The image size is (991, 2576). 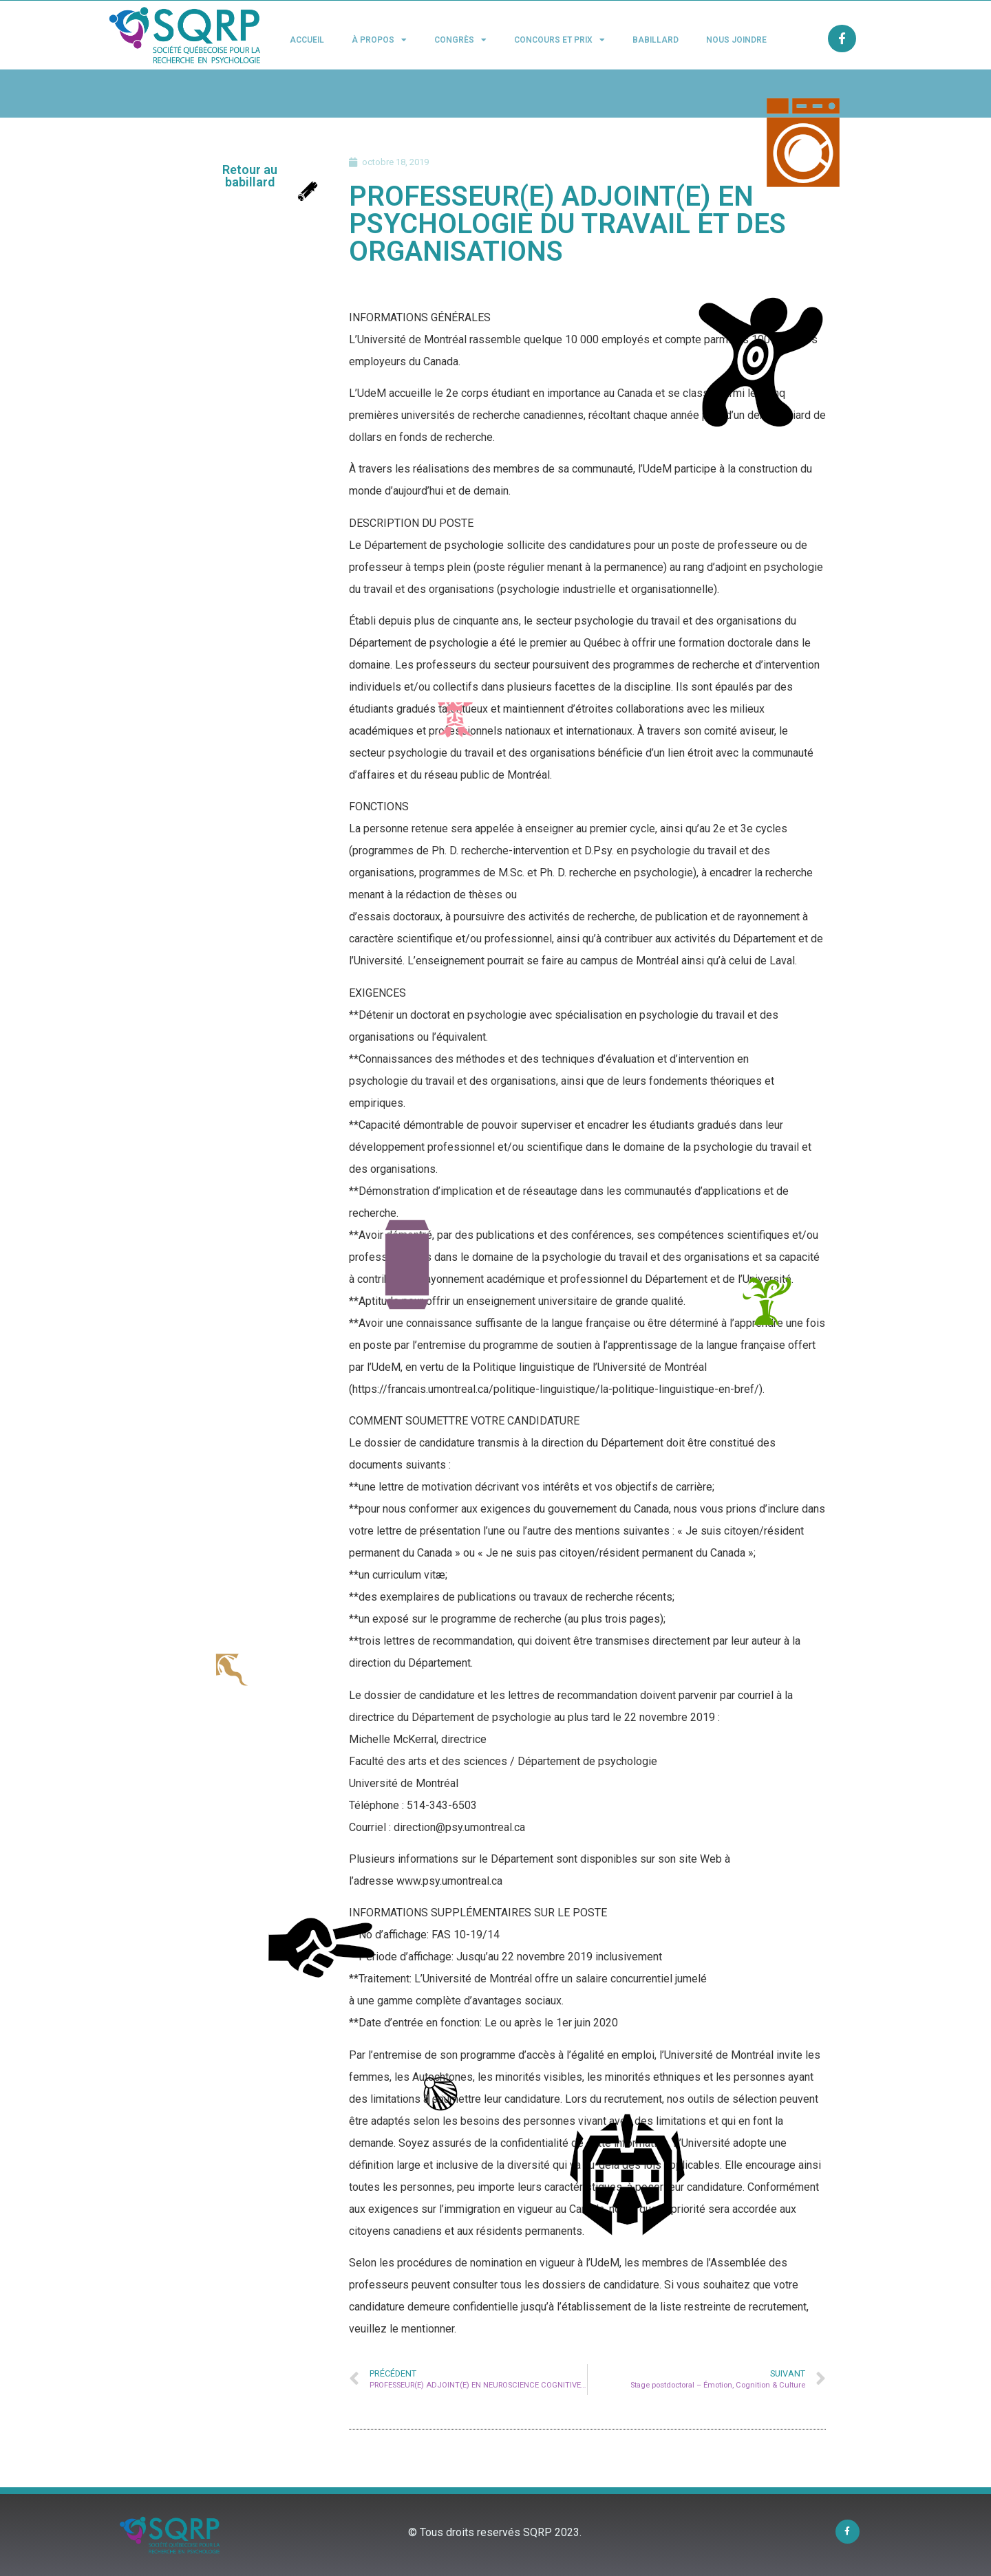 I want to click on select a practice target or training dummy, so click(x=759, y=362).